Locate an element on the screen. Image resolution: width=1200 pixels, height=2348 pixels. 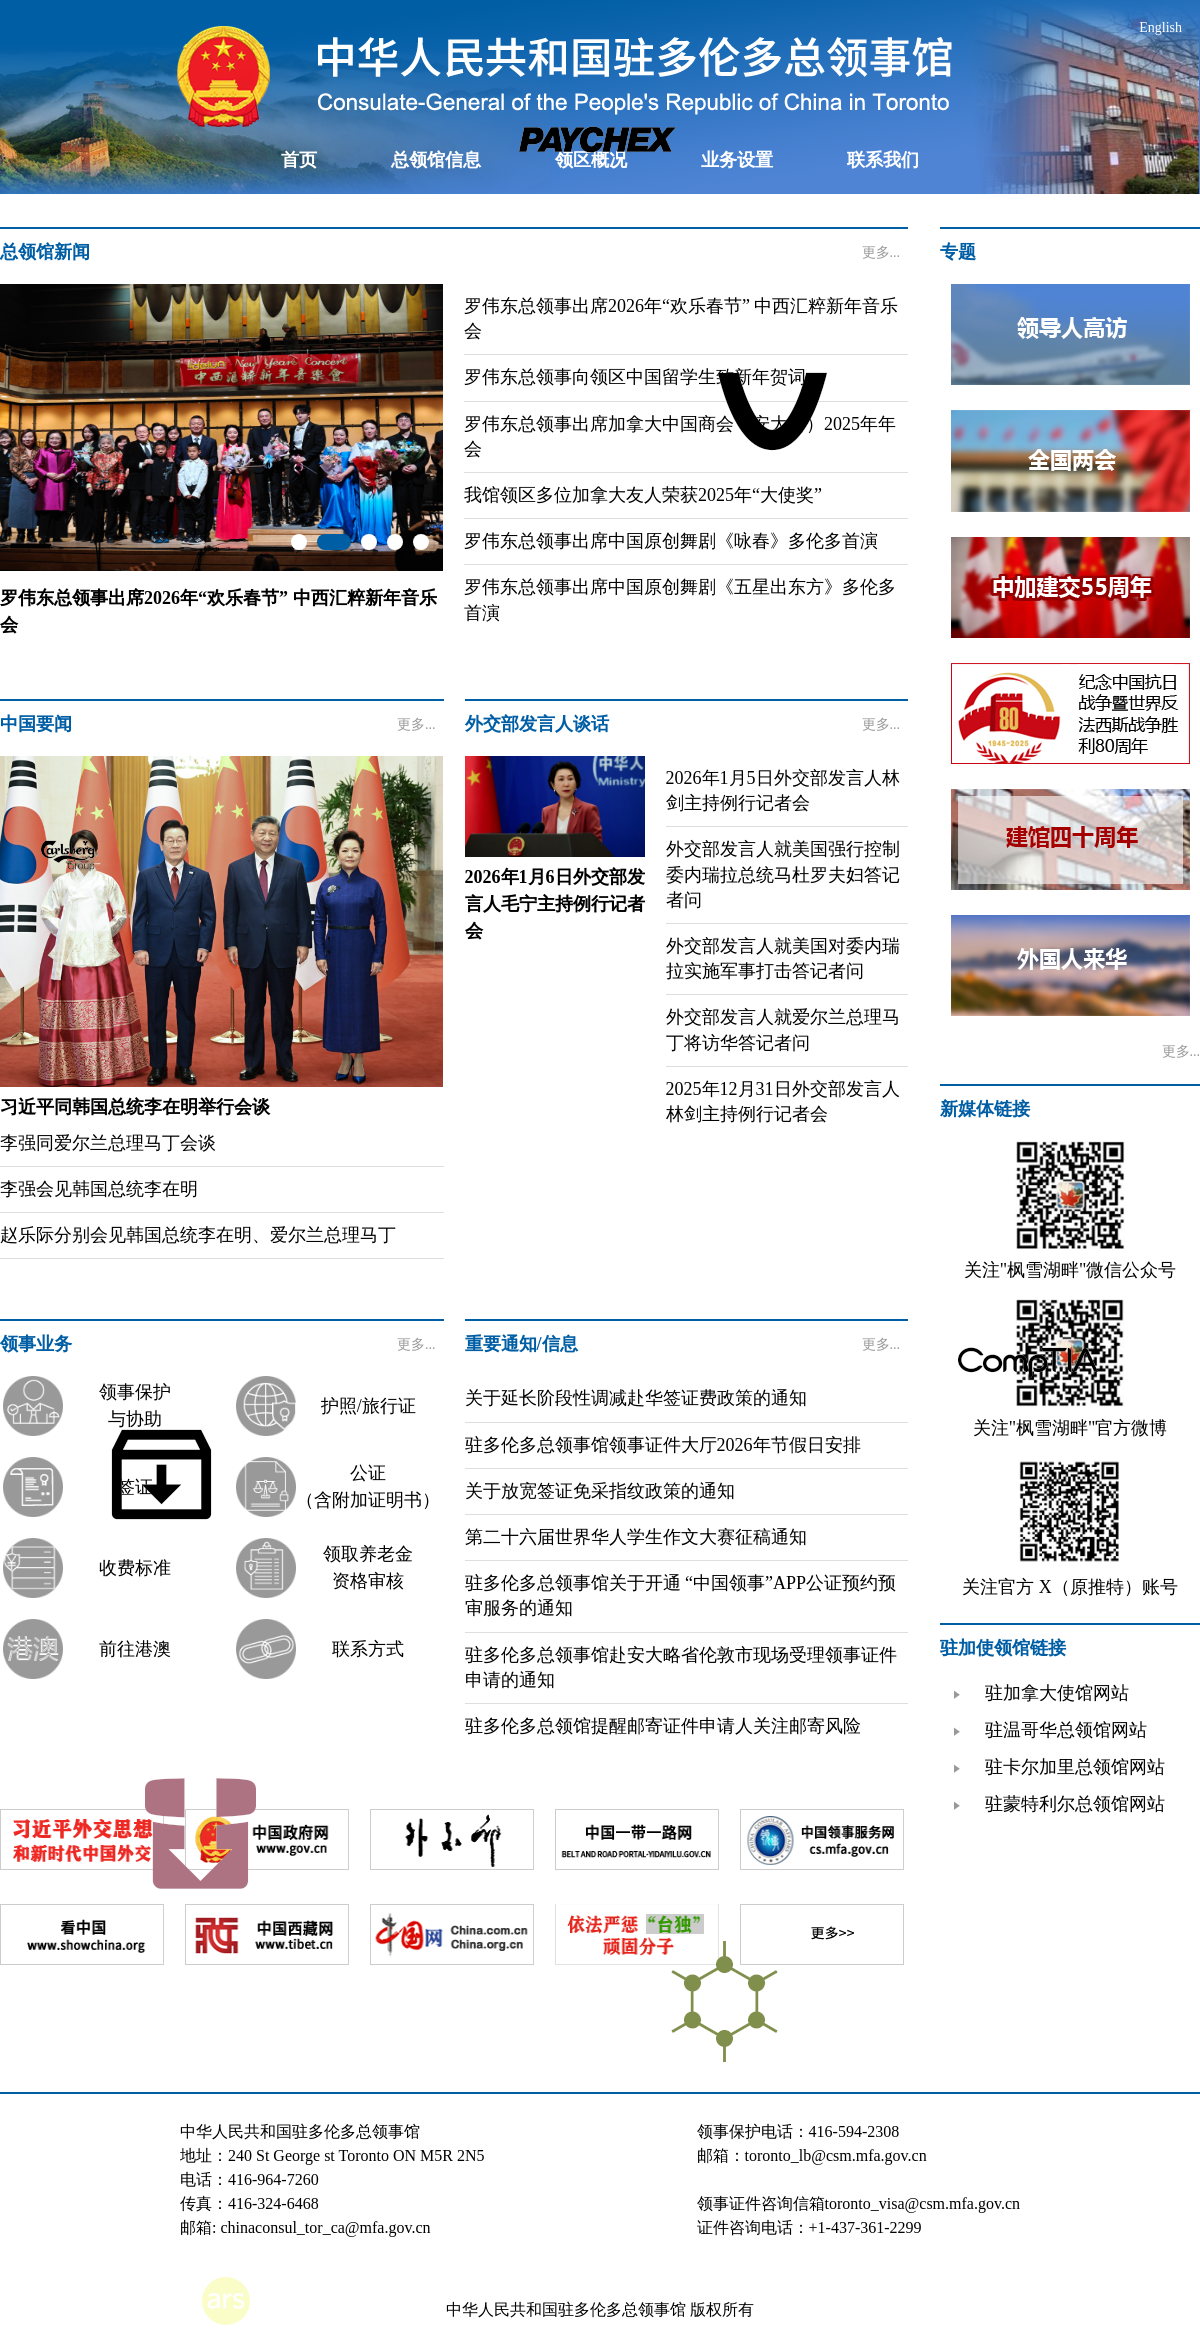
Carlsberg Group company logo is located at coordinates (68, 856).